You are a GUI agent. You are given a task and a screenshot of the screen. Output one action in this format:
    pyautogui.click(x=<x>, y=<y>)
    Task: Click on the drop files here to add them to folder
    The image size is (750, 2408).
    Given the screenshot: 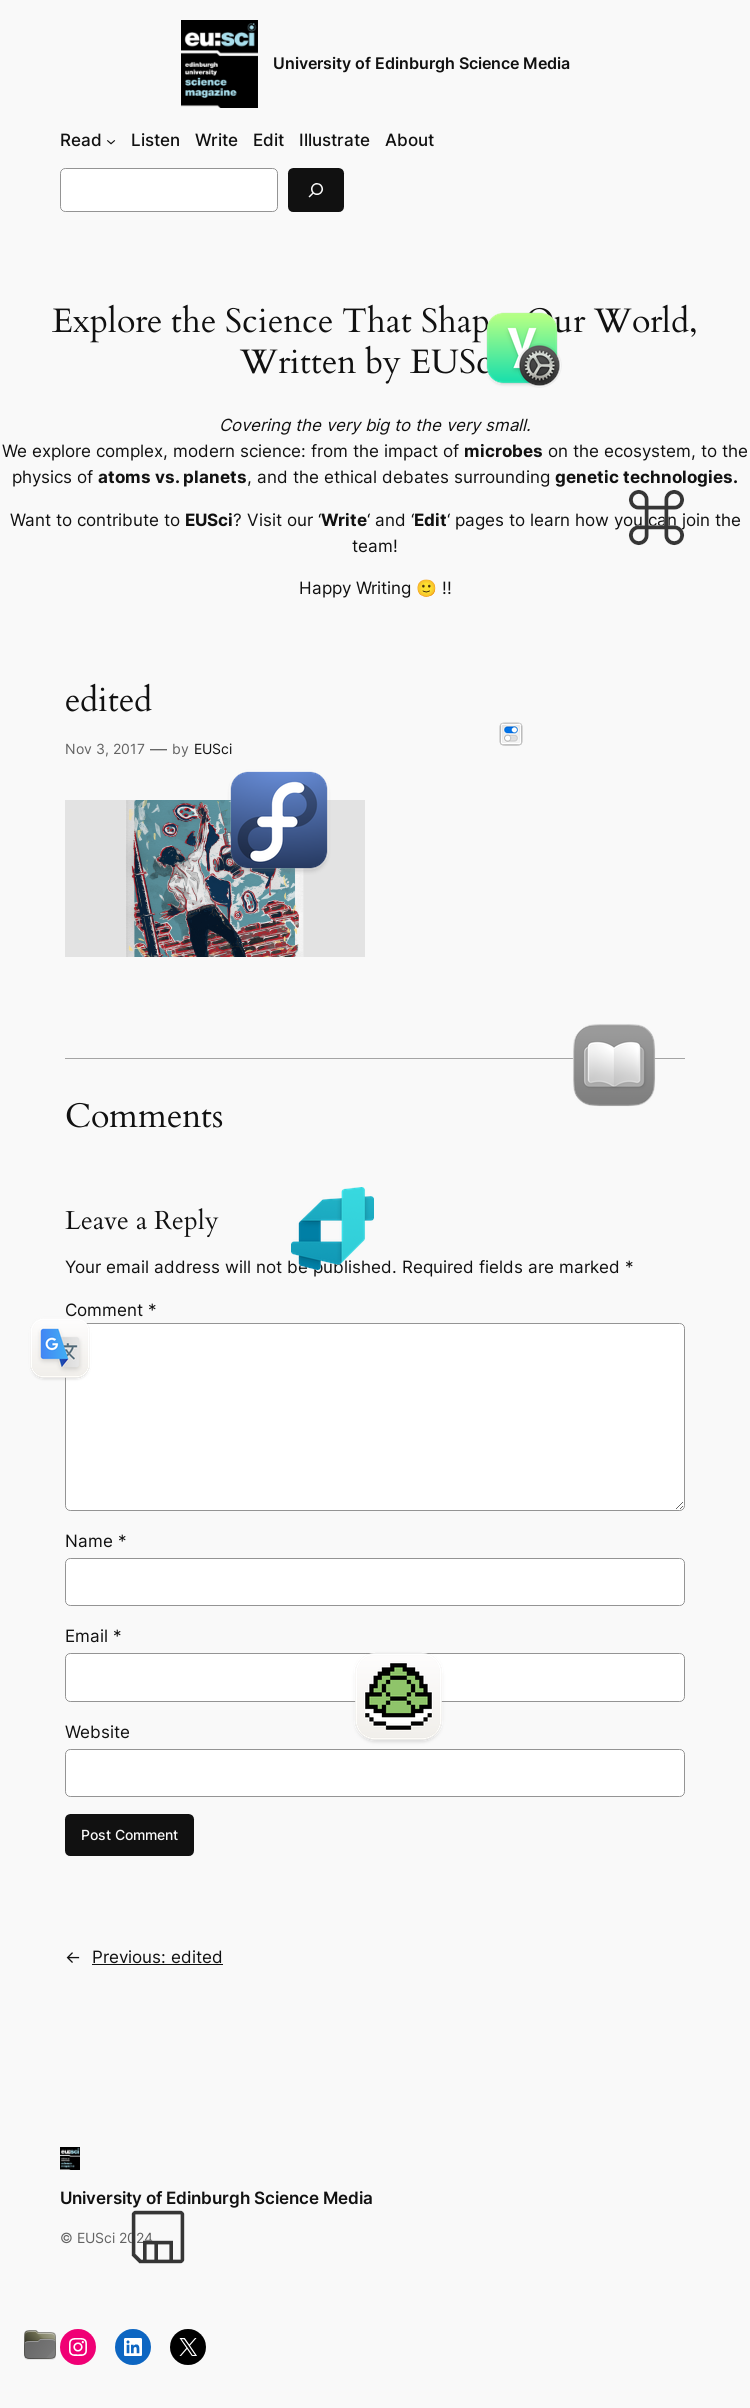 What is the action you would take?
    pyautogui.click(x=40, y=2344)
    